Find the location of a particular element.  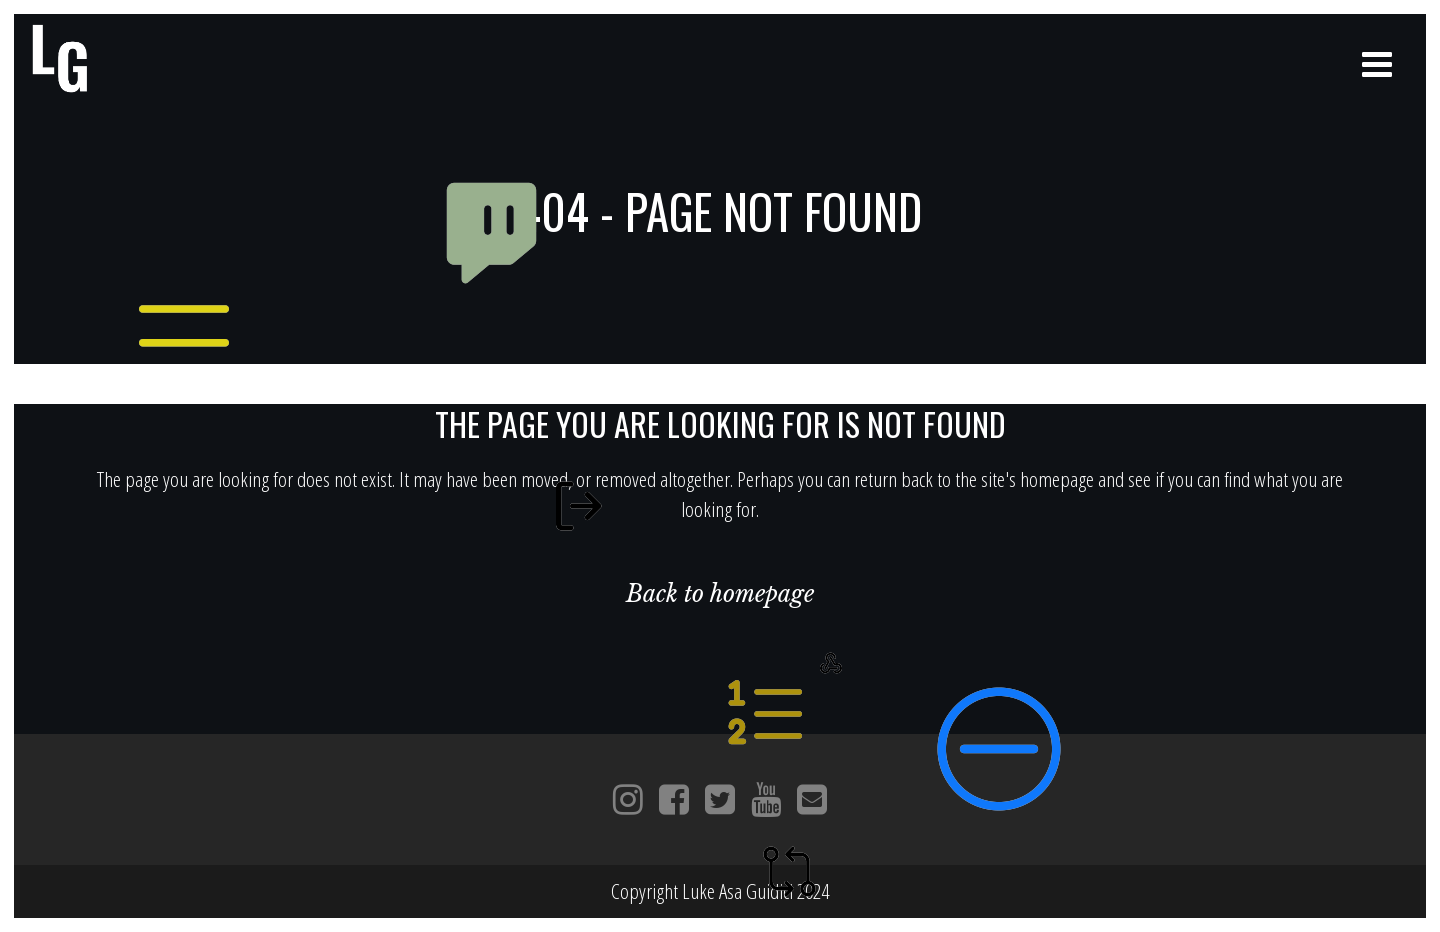

configure webhook integrations is located at coordinates (831, 663).